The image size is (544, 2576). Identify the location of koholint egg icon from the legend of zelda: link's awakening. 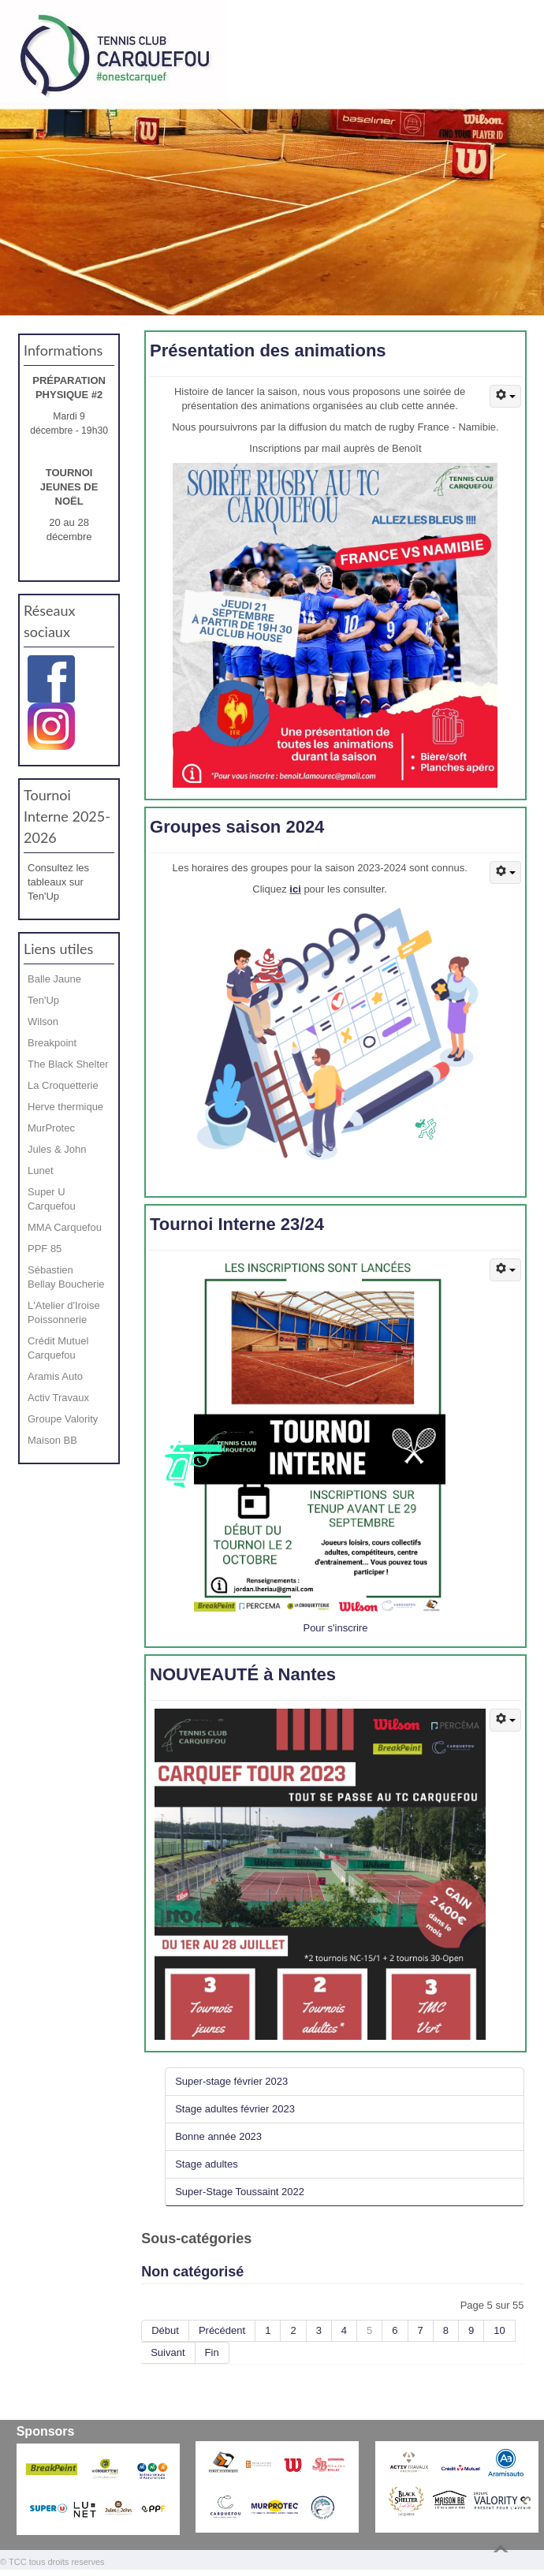
(269, 965).